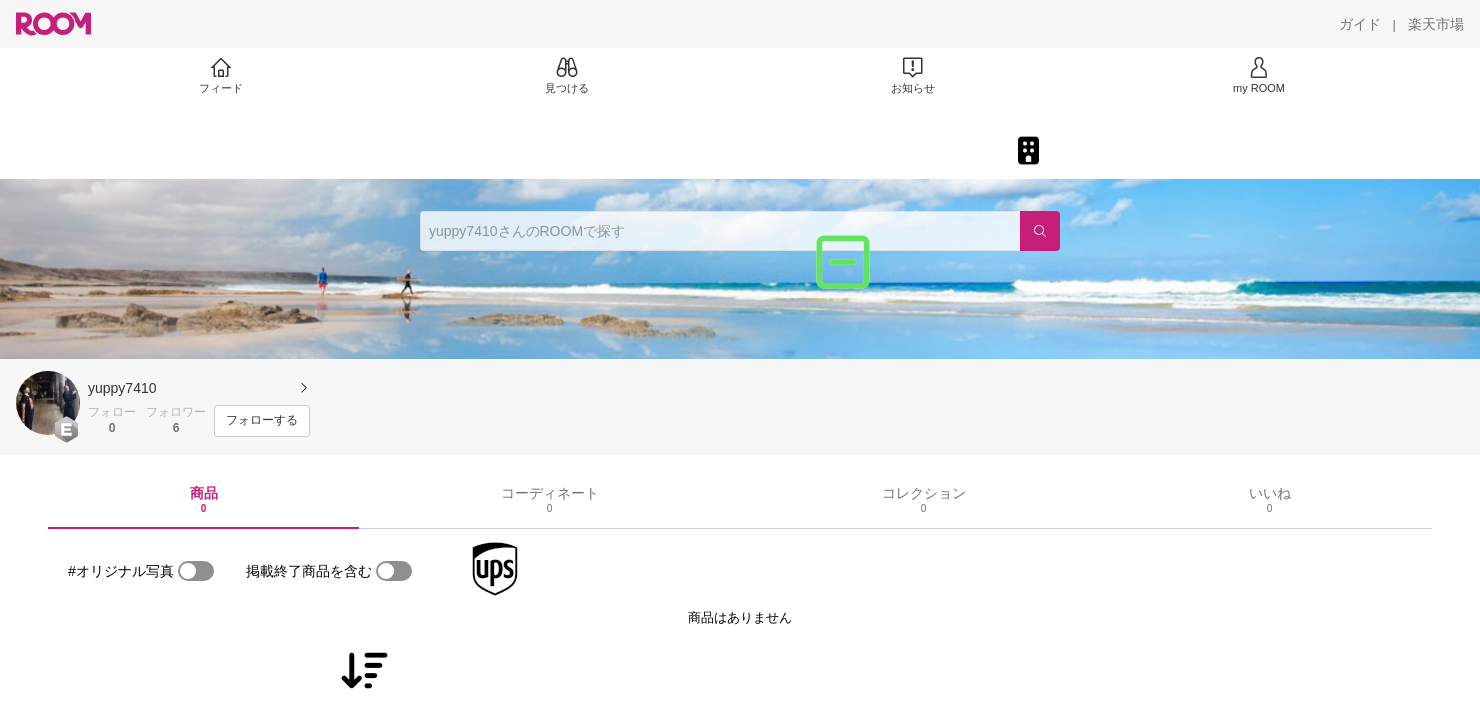 This screenshot has width=1480, height=720. What do you see at coordinates (1028, 150) in the screenshot?
I see `view company or organization profile` at bounding box center [1028, 150].